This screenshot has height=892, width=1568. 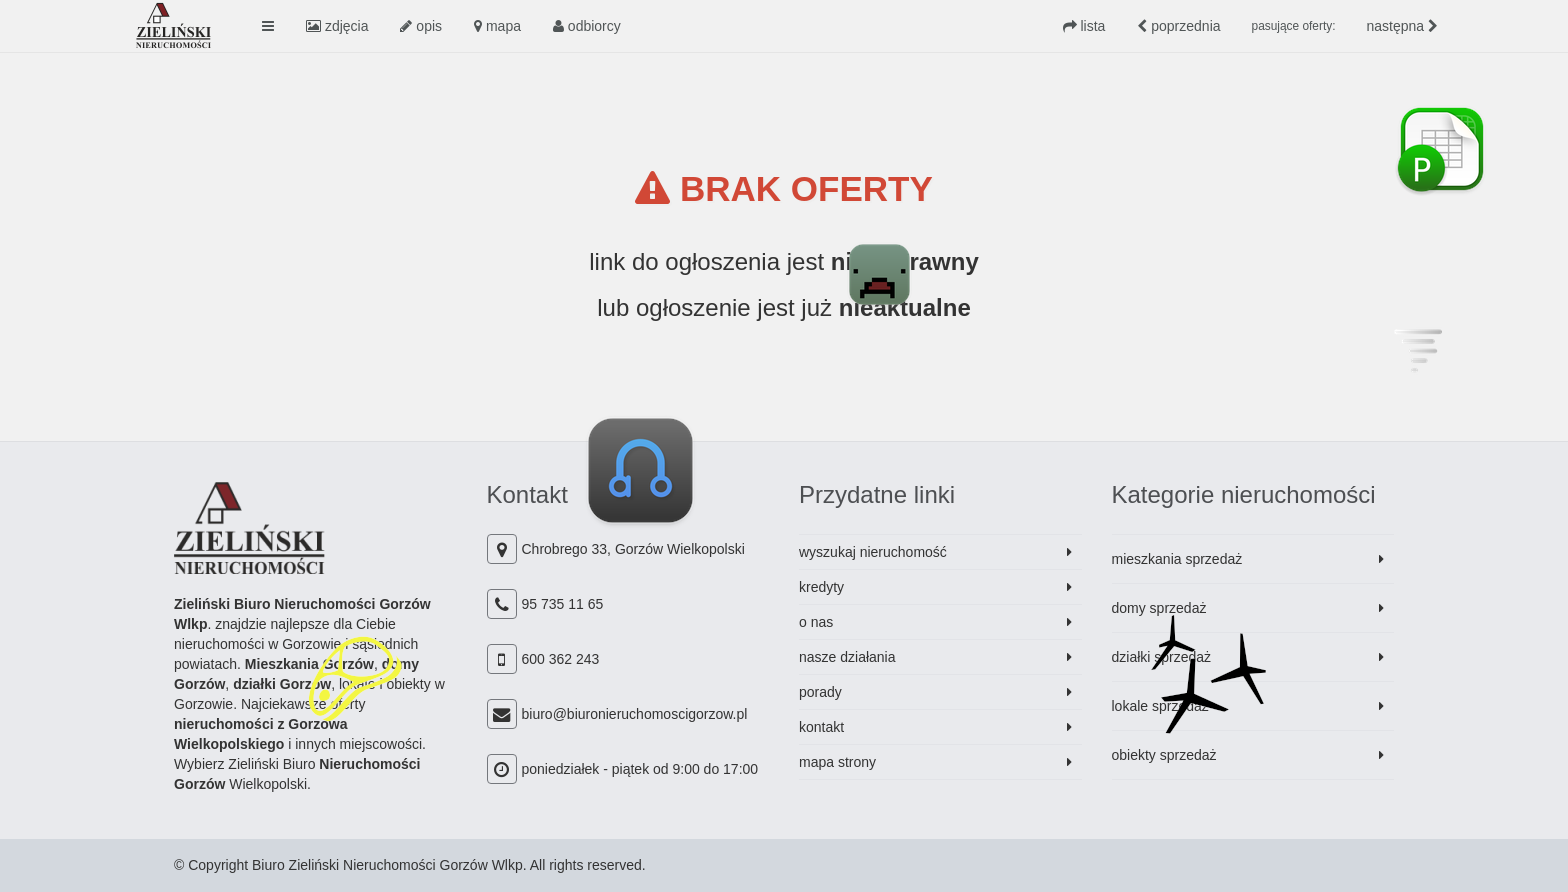 I want to click on open FreeOffice PlanMaker spreadsheet application, so click(x=1442, y=149).